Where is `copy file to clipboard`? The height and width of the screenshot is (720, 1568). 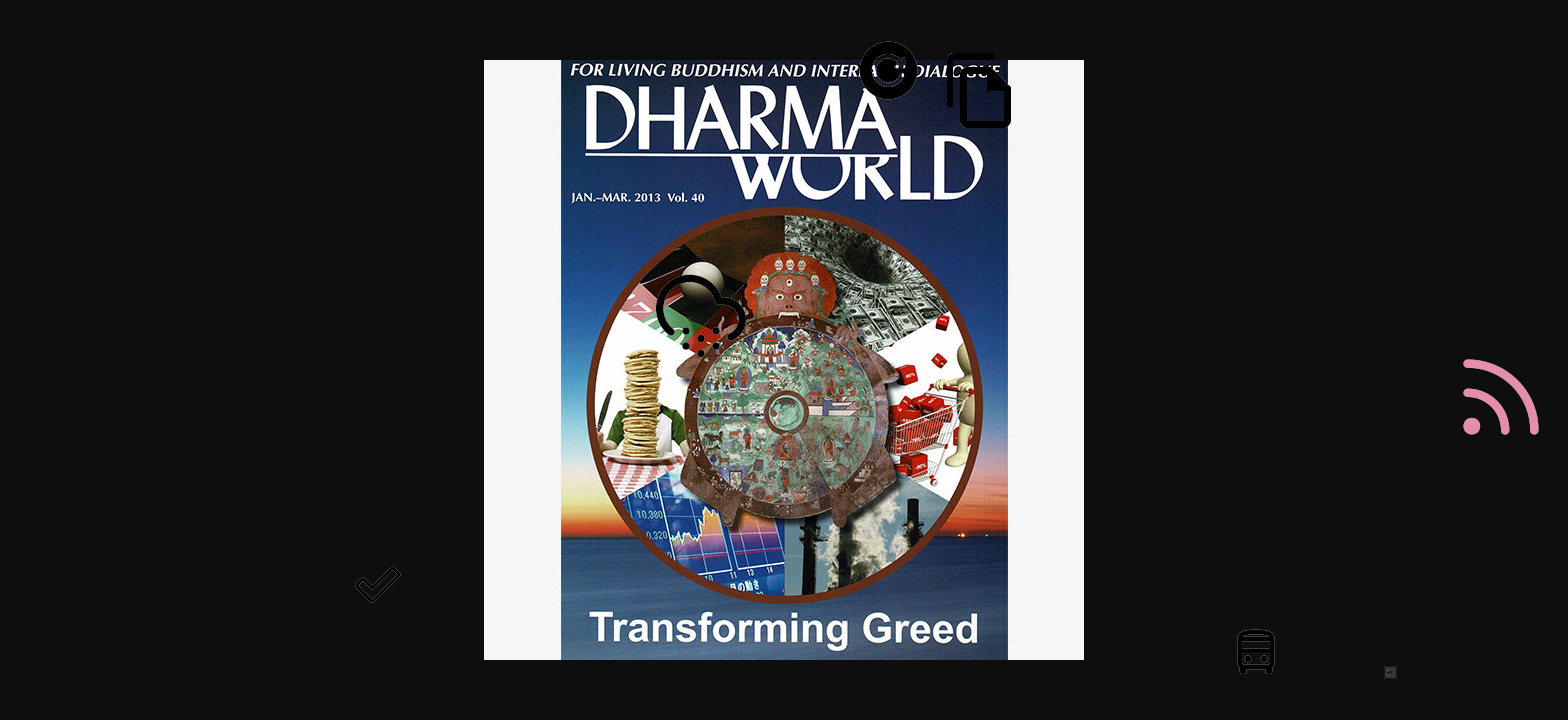 copy file to clipboard is located at coordinates (980, 90).